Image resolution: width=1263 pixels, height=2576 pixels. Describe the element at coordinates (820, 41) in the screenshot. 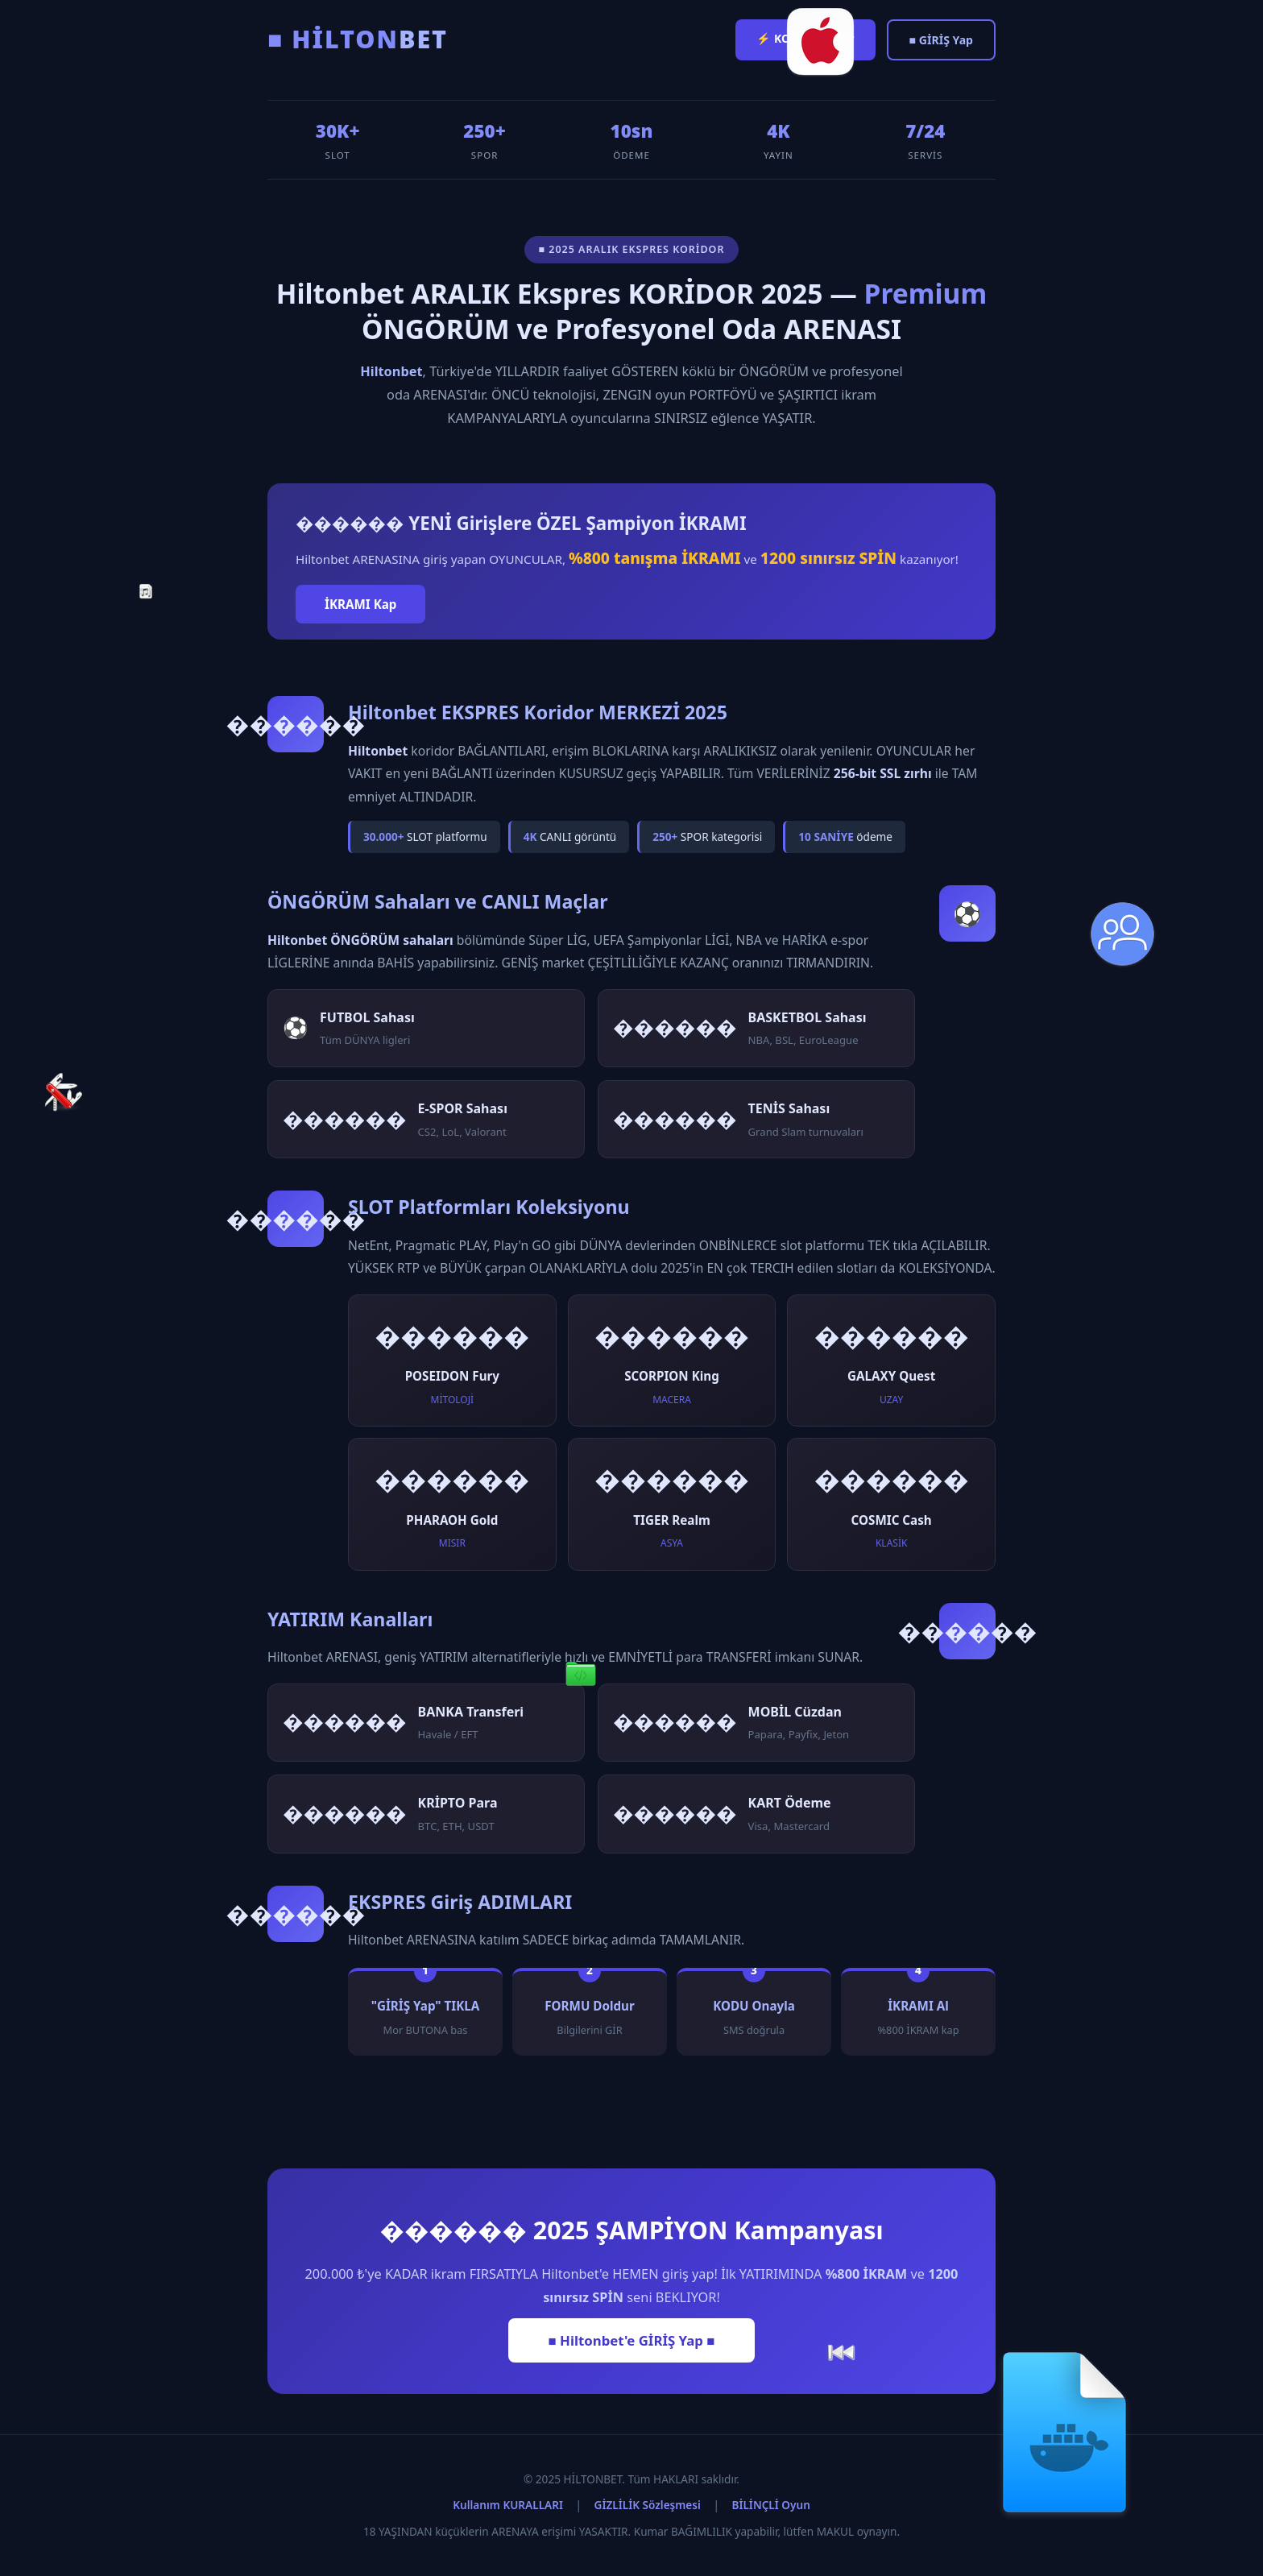

I see `access AppleCare support for your Mac` at that location.